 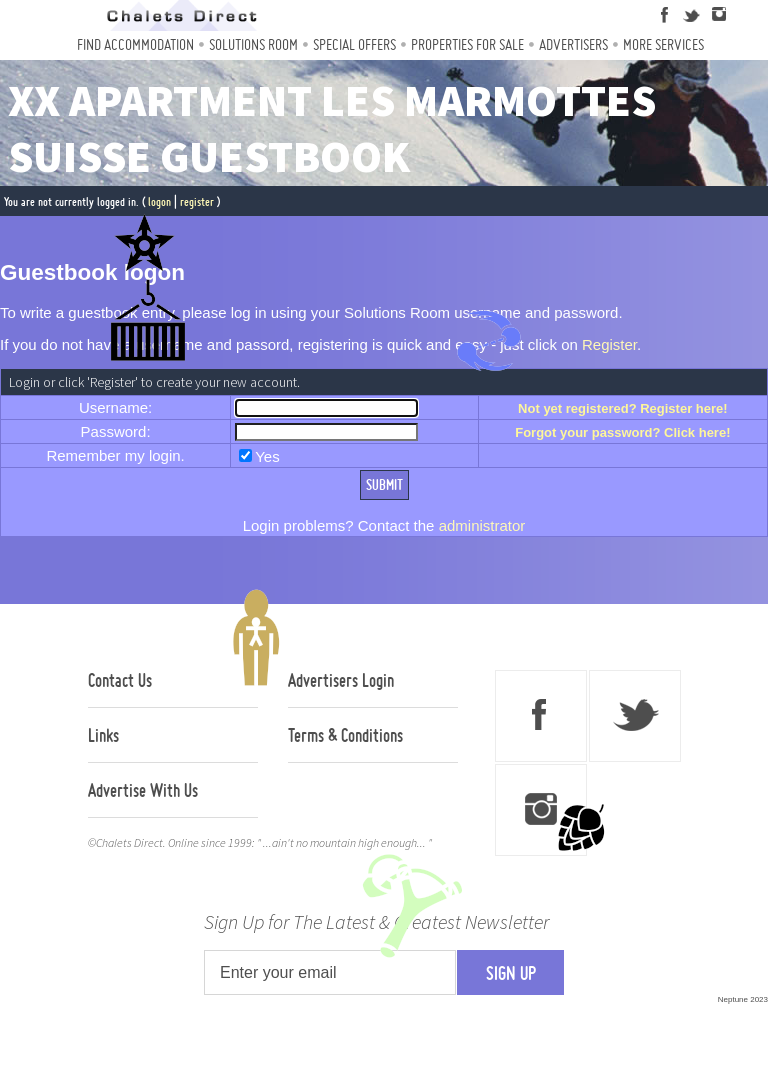 I want to click on access meditation or mindfulness features, so click(x=255, y=637).